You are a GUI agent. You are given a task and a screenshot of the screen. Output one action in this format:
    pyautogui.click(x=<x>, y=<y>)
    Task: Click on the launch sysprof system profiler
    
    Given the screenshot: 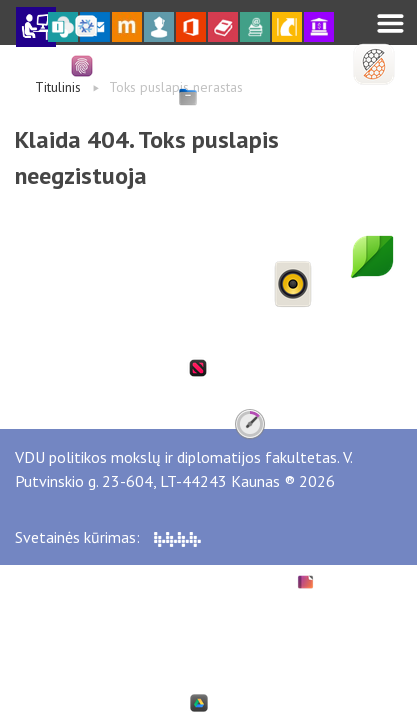 What is the action you would take?
    pyautogui.click(x=250, y=424)
    